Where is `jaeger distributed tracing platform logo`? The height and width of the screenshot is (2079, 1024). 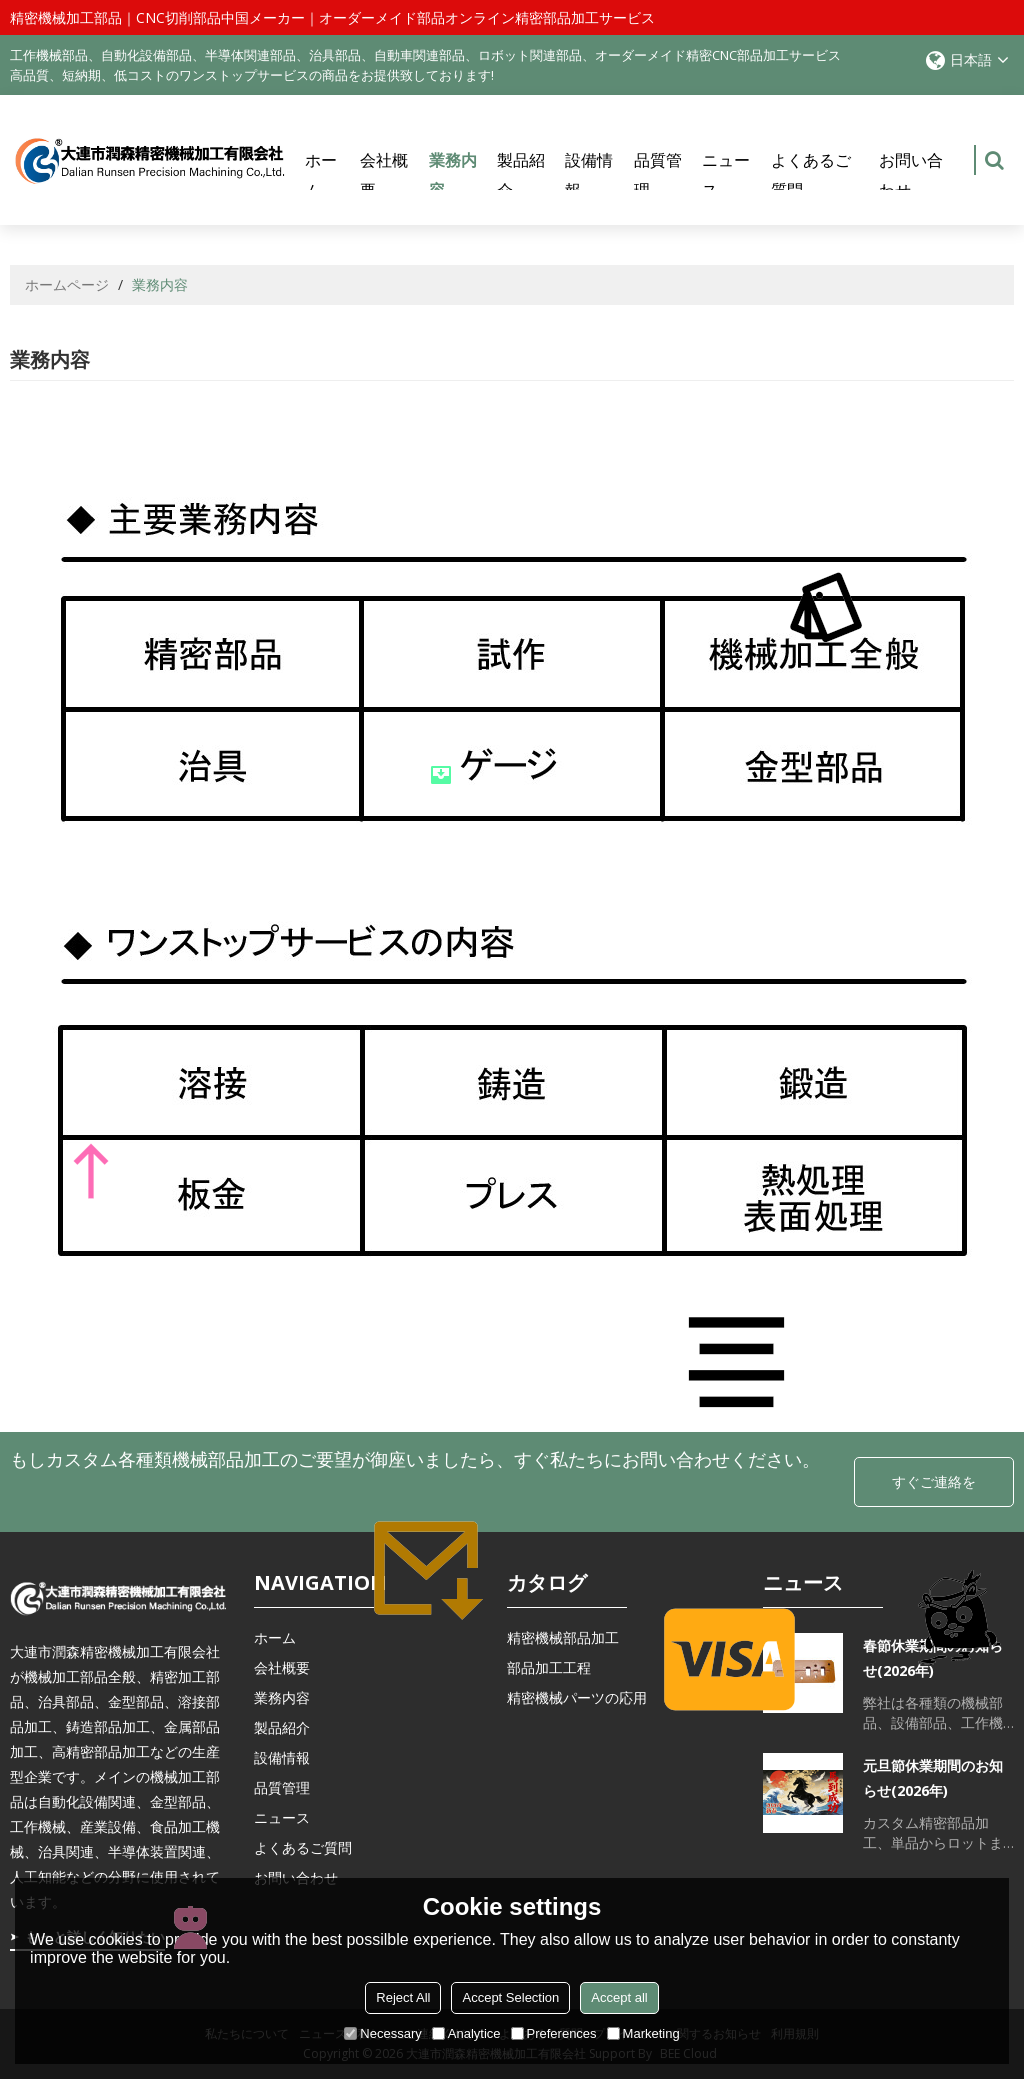
jaeger distributed tracing platform logo is located at coordinates (959, 1617).